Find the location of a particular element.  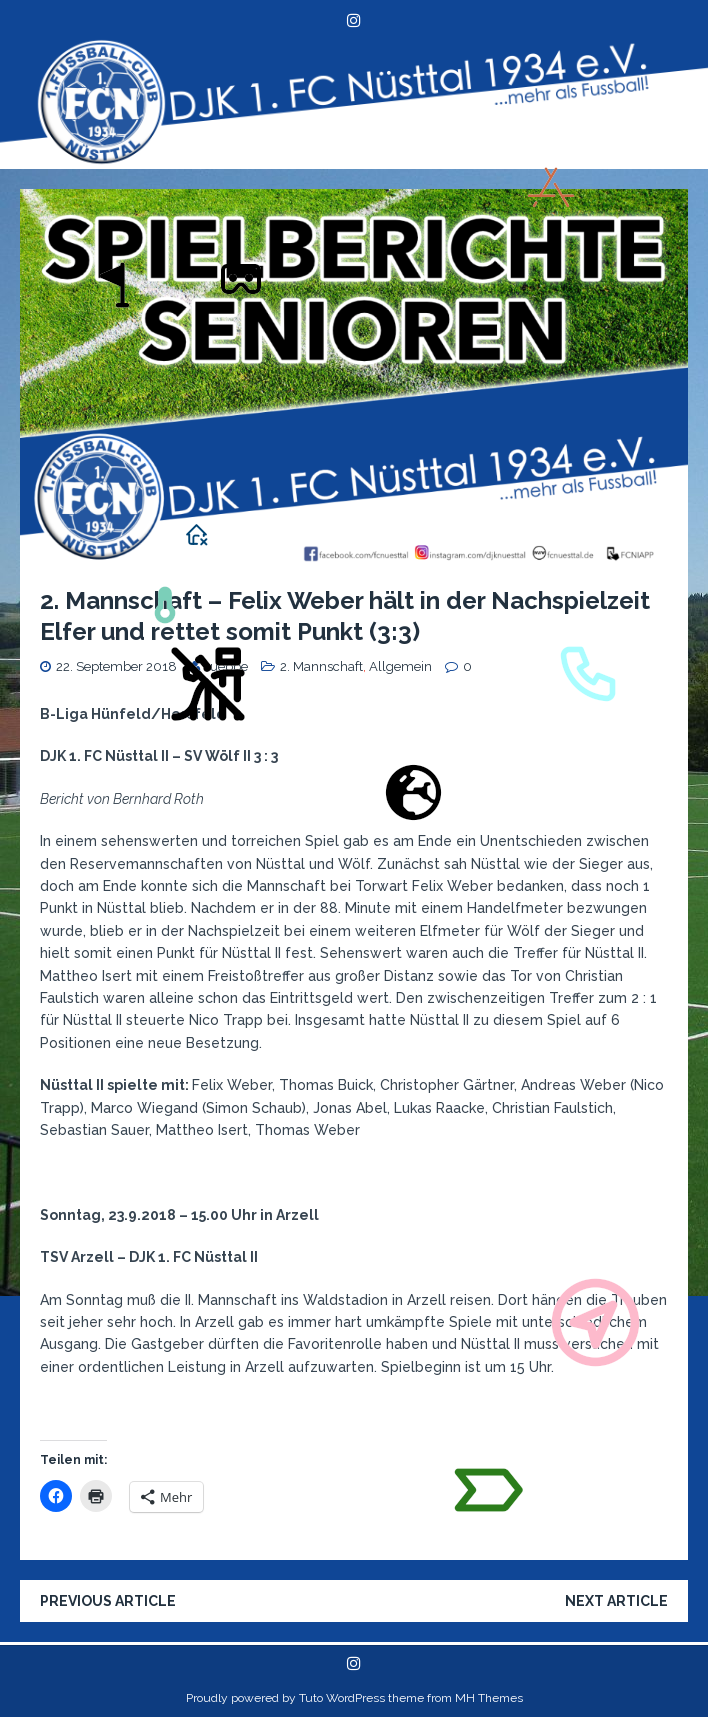

access current location services is located at coordinates (595, 1322).